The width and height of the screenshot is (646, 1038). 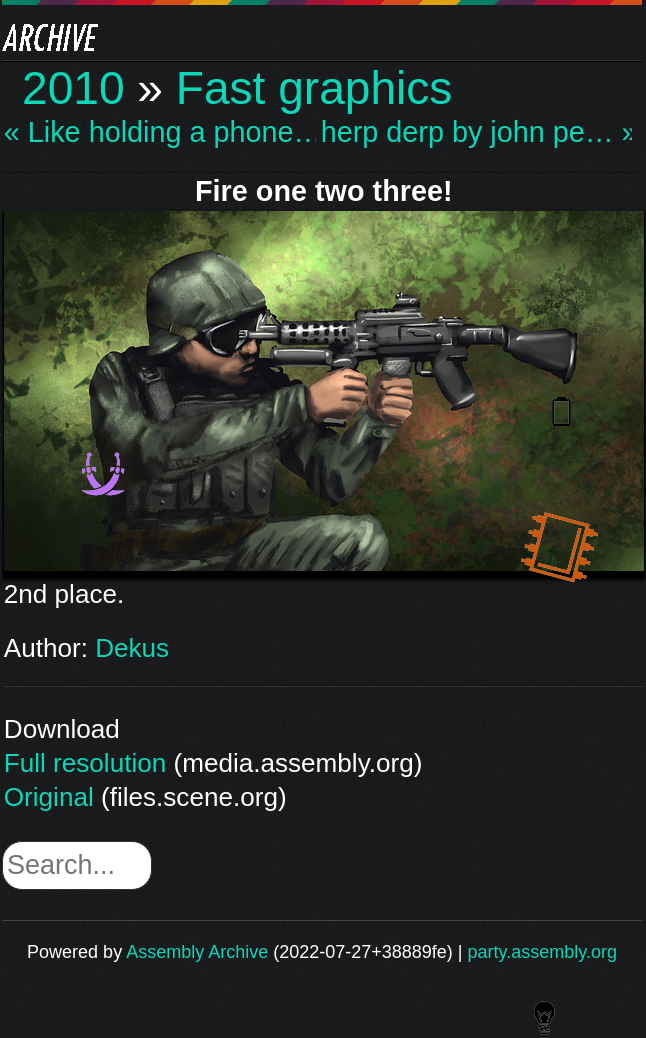 What do you see at coordinates (559, 548) in the screenshot?
I see `view hardware or processor information` at bounding box center [559, 548].